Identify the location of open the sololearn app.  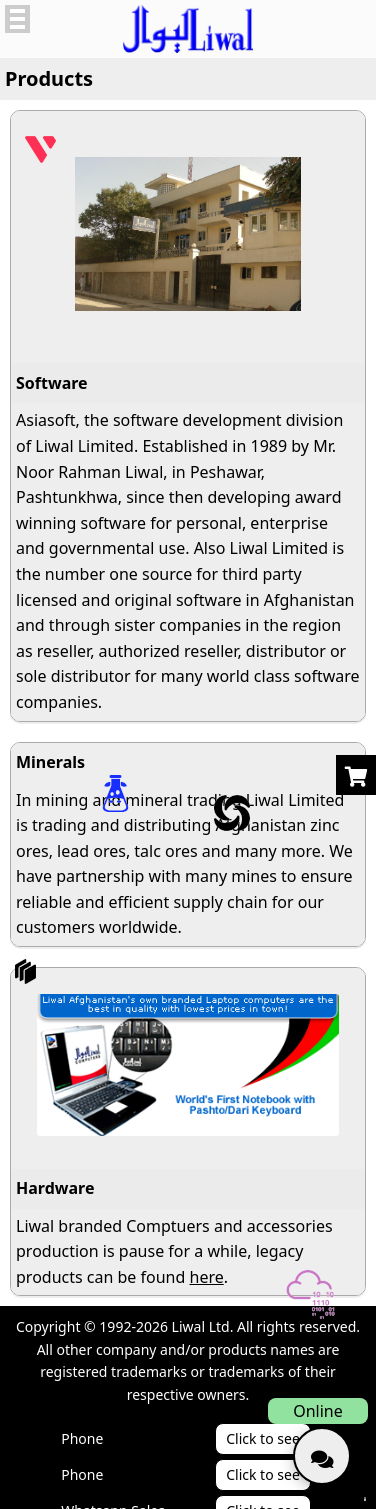
(232, 813).